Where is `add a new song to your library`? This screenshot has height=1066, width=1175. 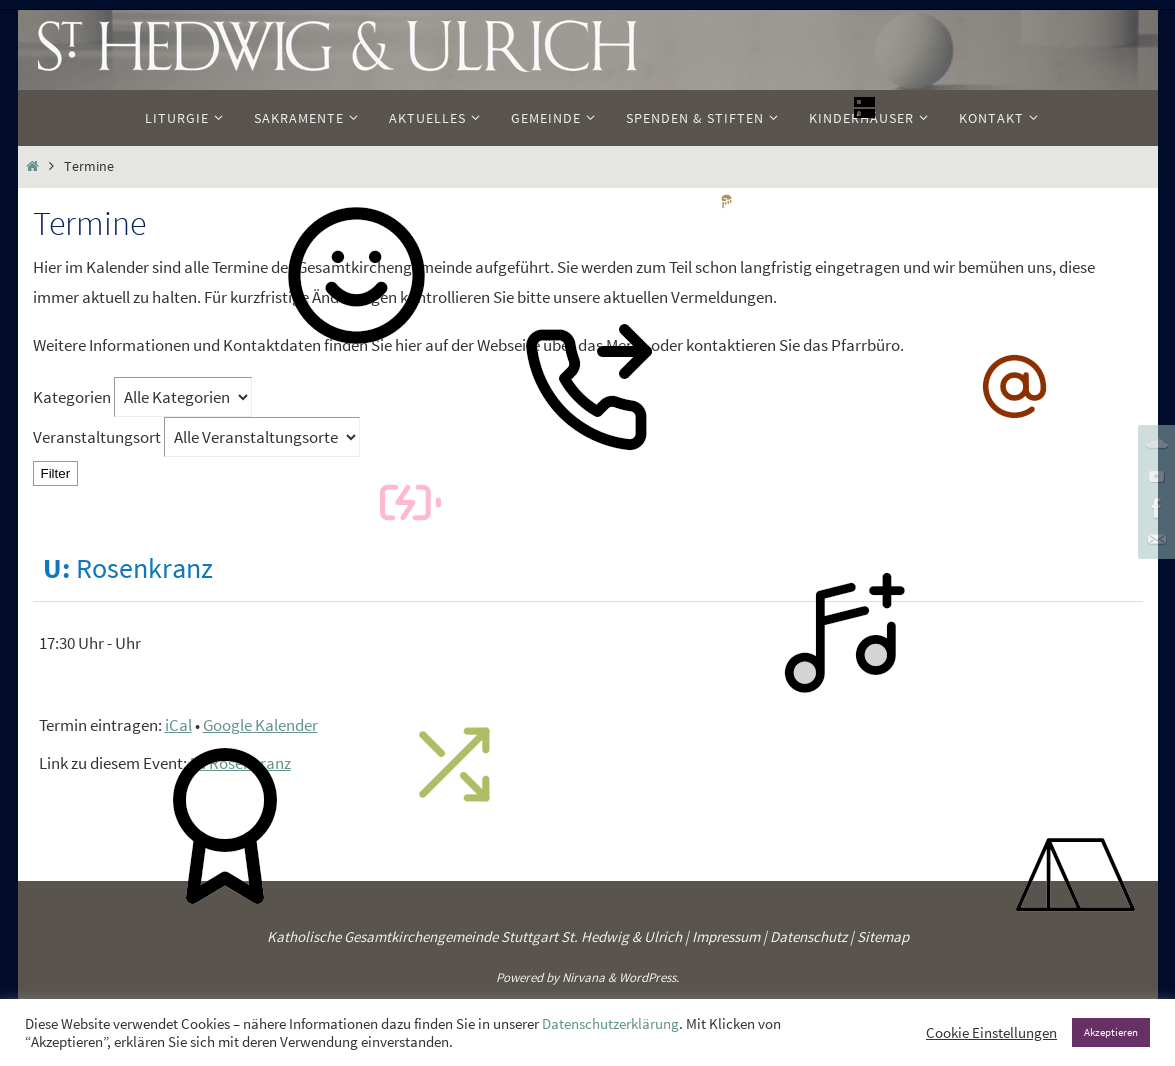
add a new song to your library is located at coordinates (847, 635).